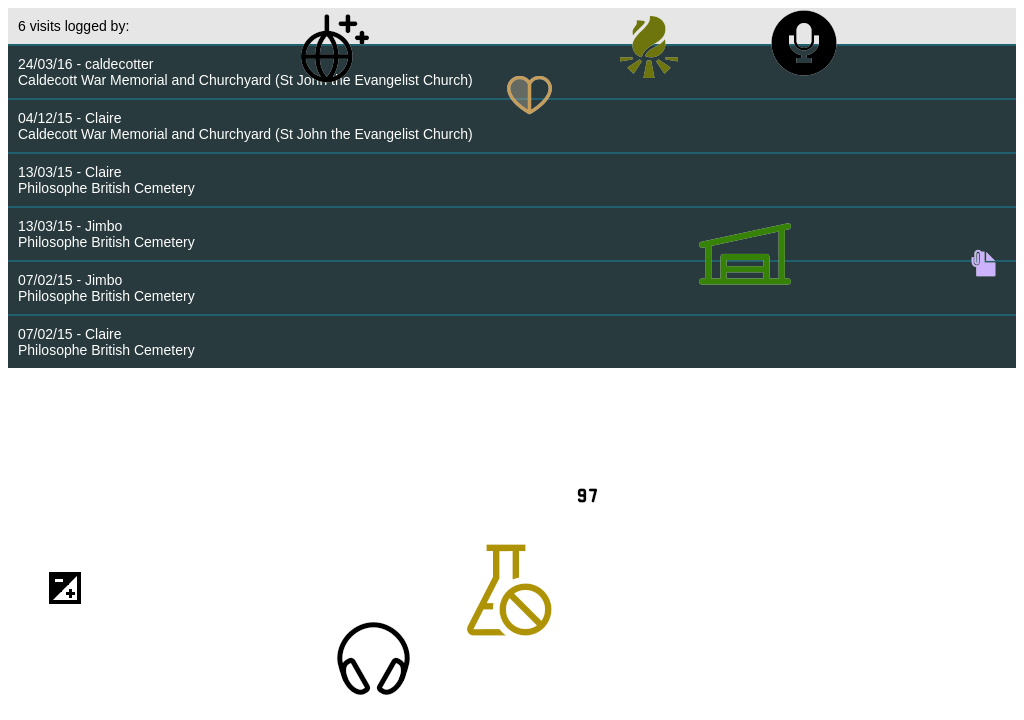  What do you see at coordinates (529, 93) in the screenshot?
I see `indicates partial like or favorite status` at bounding box center [529, 93].